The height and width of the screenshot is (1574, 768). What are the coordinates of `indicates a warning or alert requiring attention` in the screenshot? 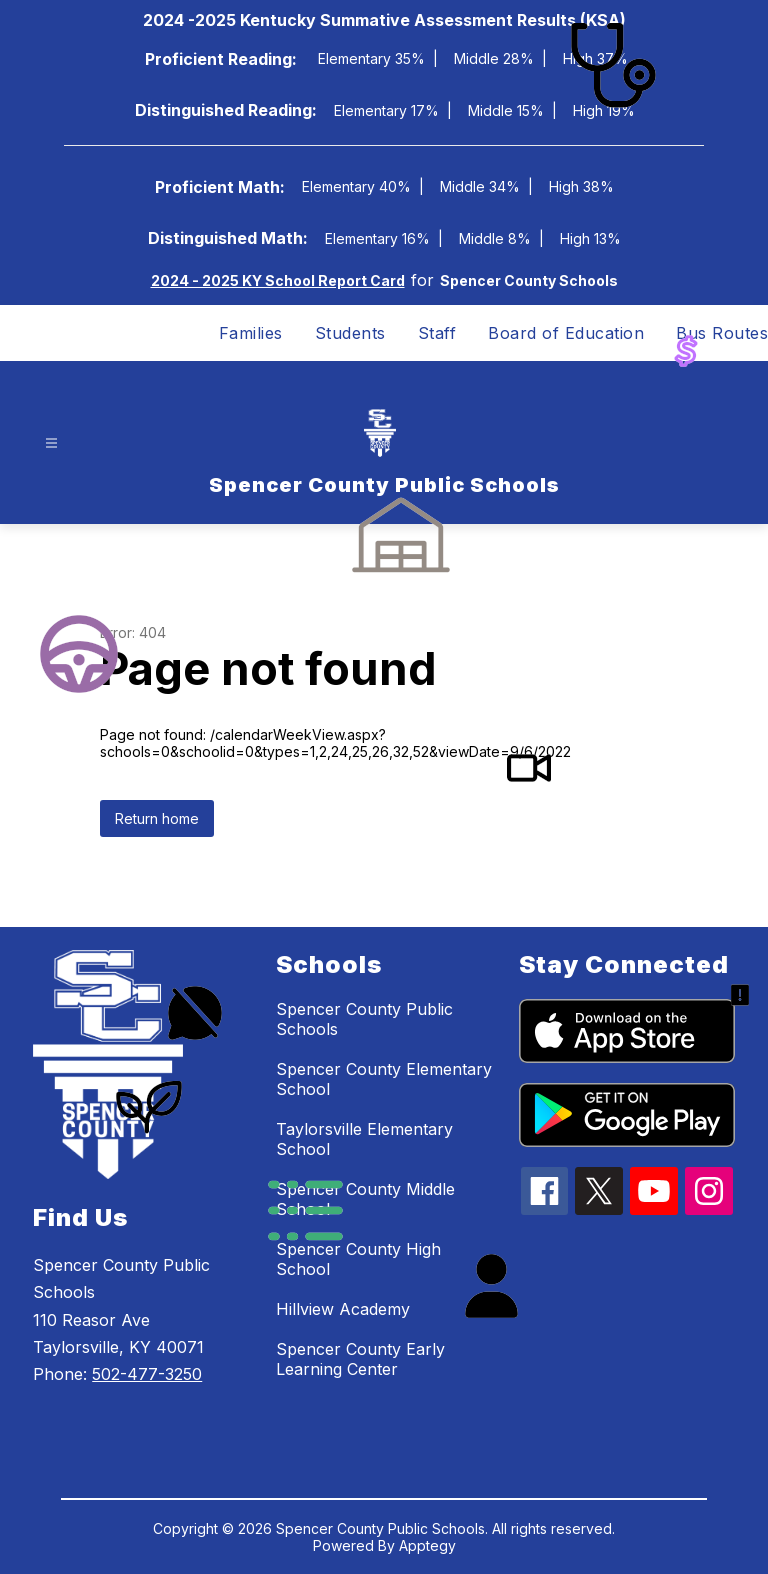 It's located at (740, 995).